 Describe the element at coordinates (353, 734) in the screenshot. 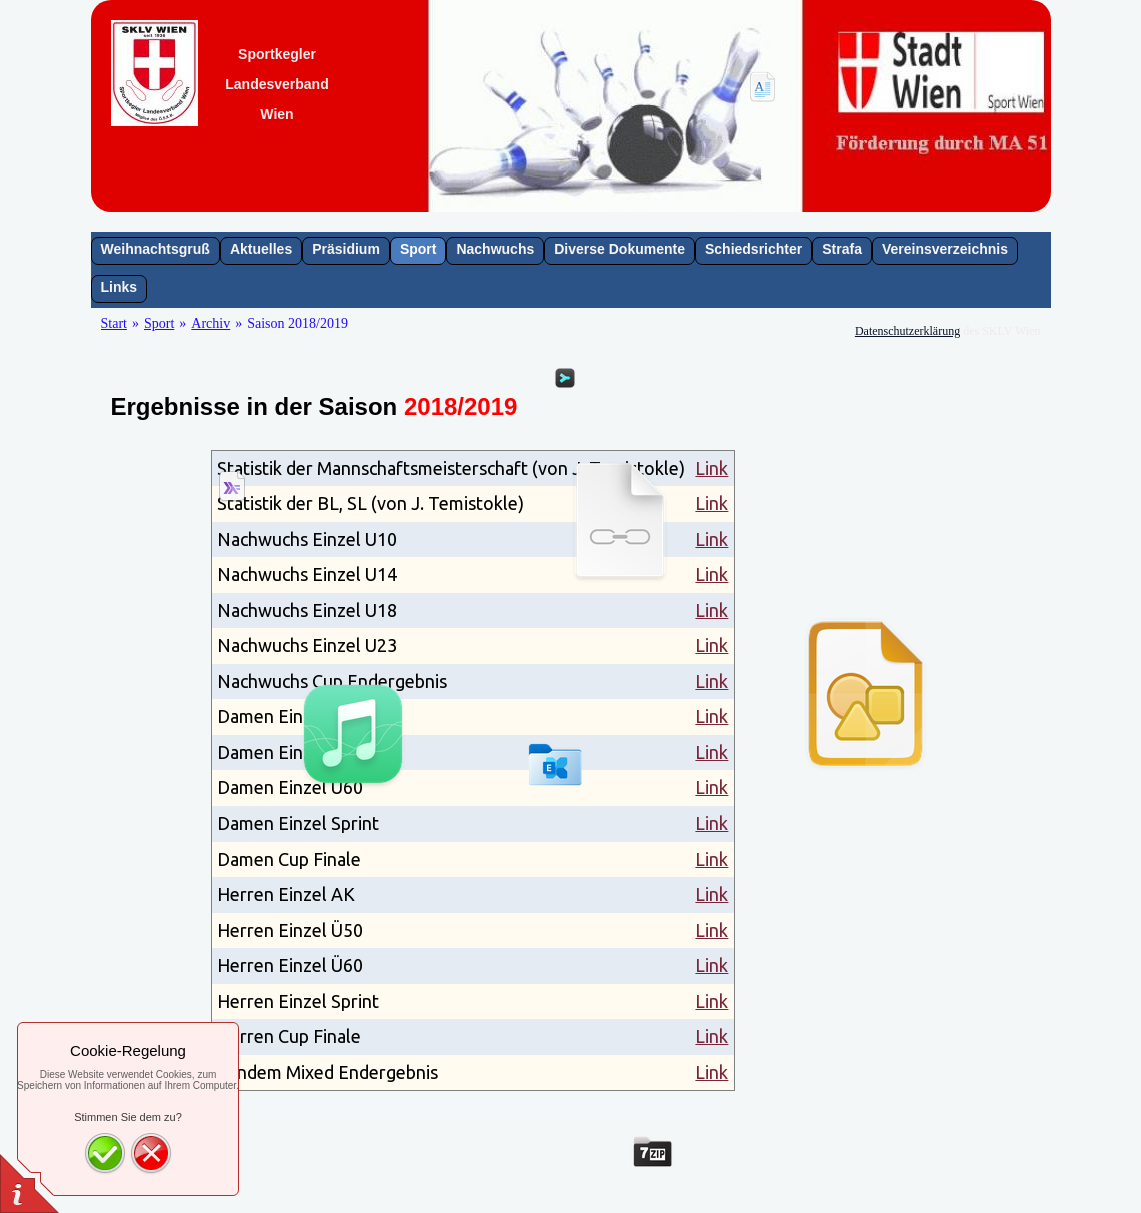

I see `open lx music desktop app` at that location.